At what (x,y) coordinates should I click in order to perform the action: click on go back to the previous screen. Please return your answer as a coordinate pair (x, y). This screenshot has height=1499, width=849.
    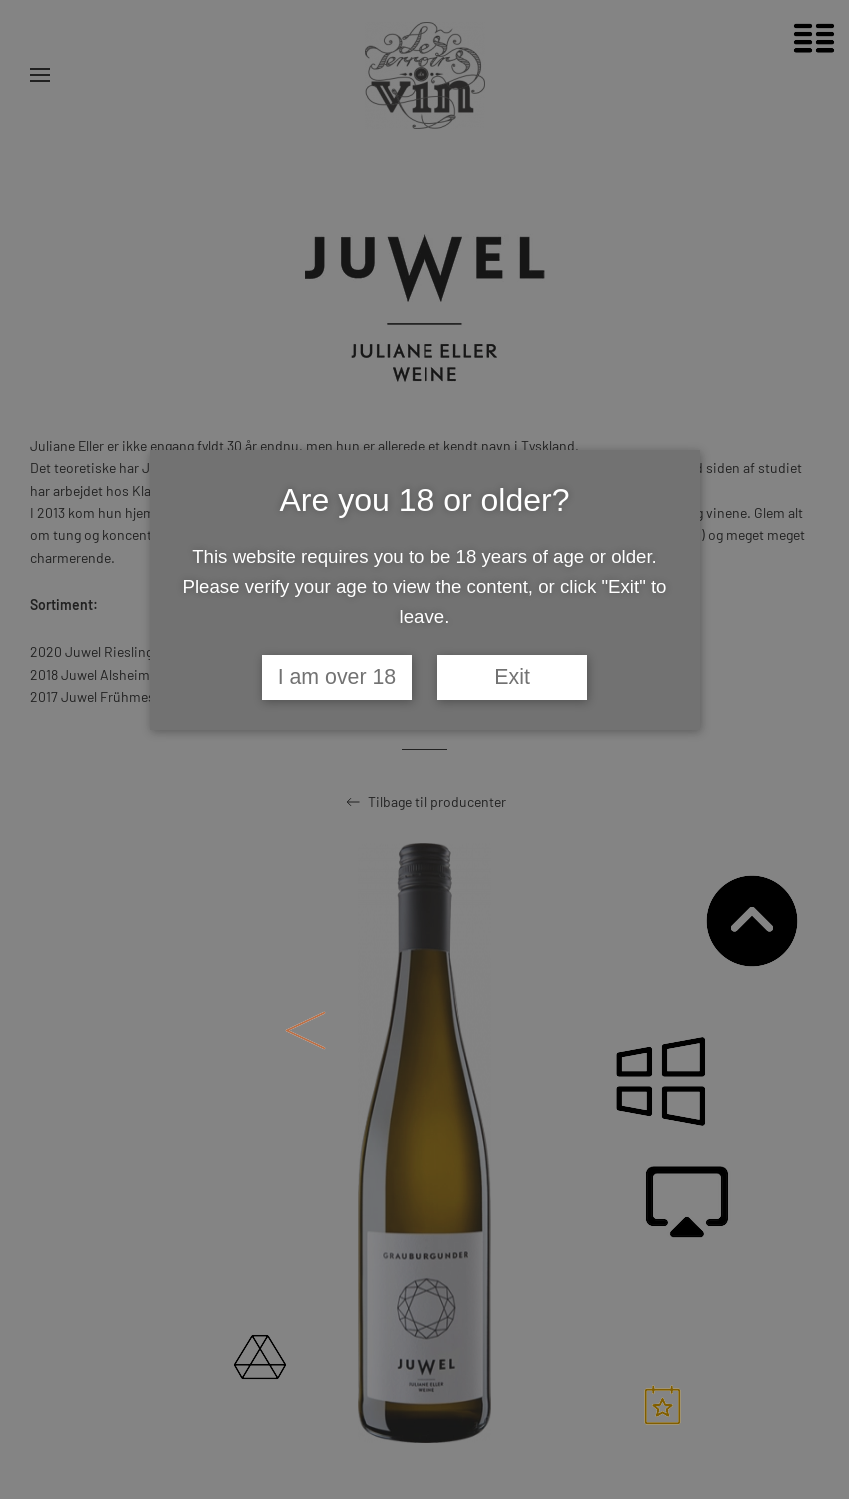
    Looking at the image, I should click on (306, 1030).